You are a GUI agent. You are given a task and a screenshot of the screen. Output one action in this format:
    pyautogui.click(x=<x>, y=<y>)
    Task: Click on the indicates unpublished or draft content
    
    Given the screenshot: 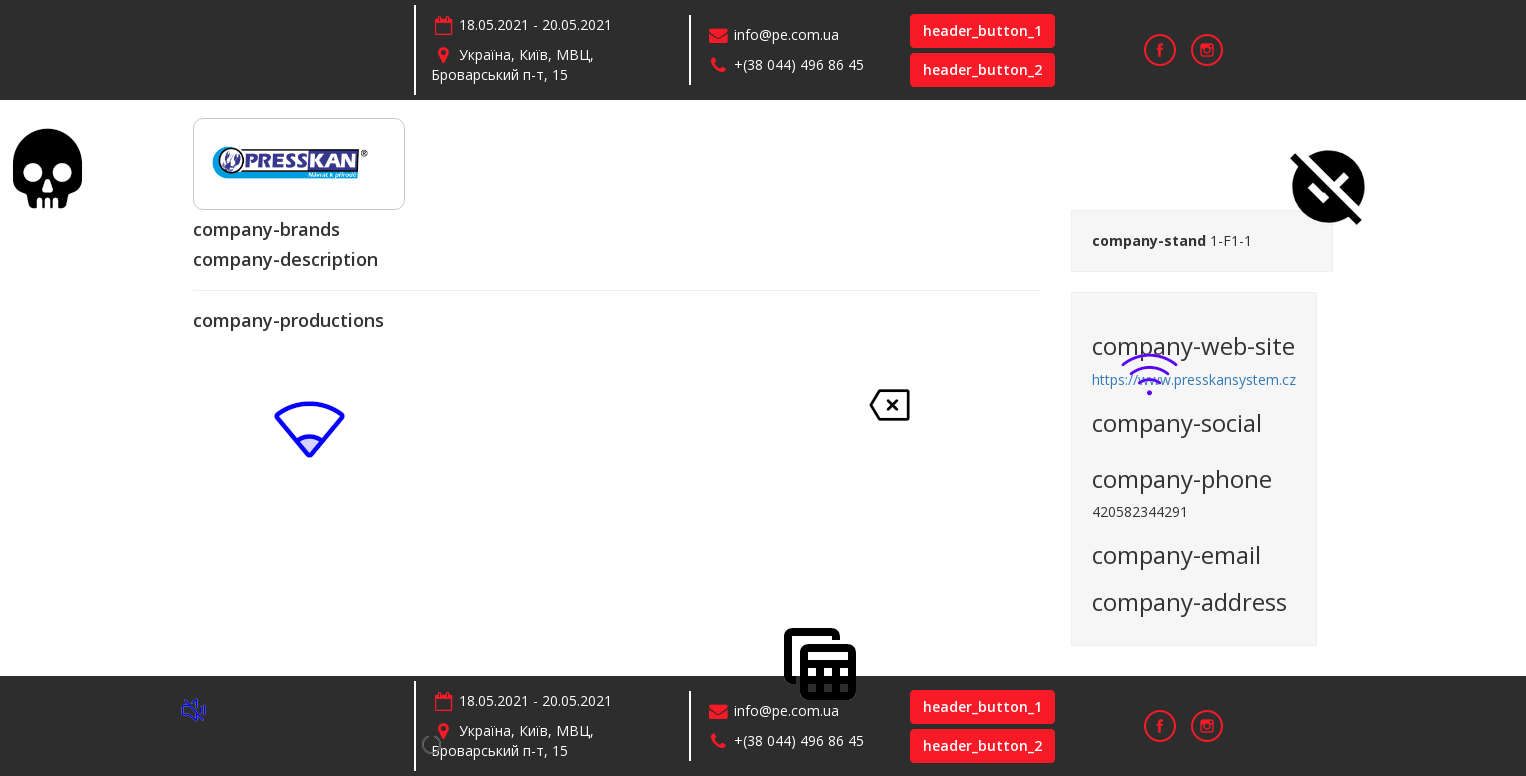 What is the action you would take?
    pyautogui.click(x=1328, y=186)
    